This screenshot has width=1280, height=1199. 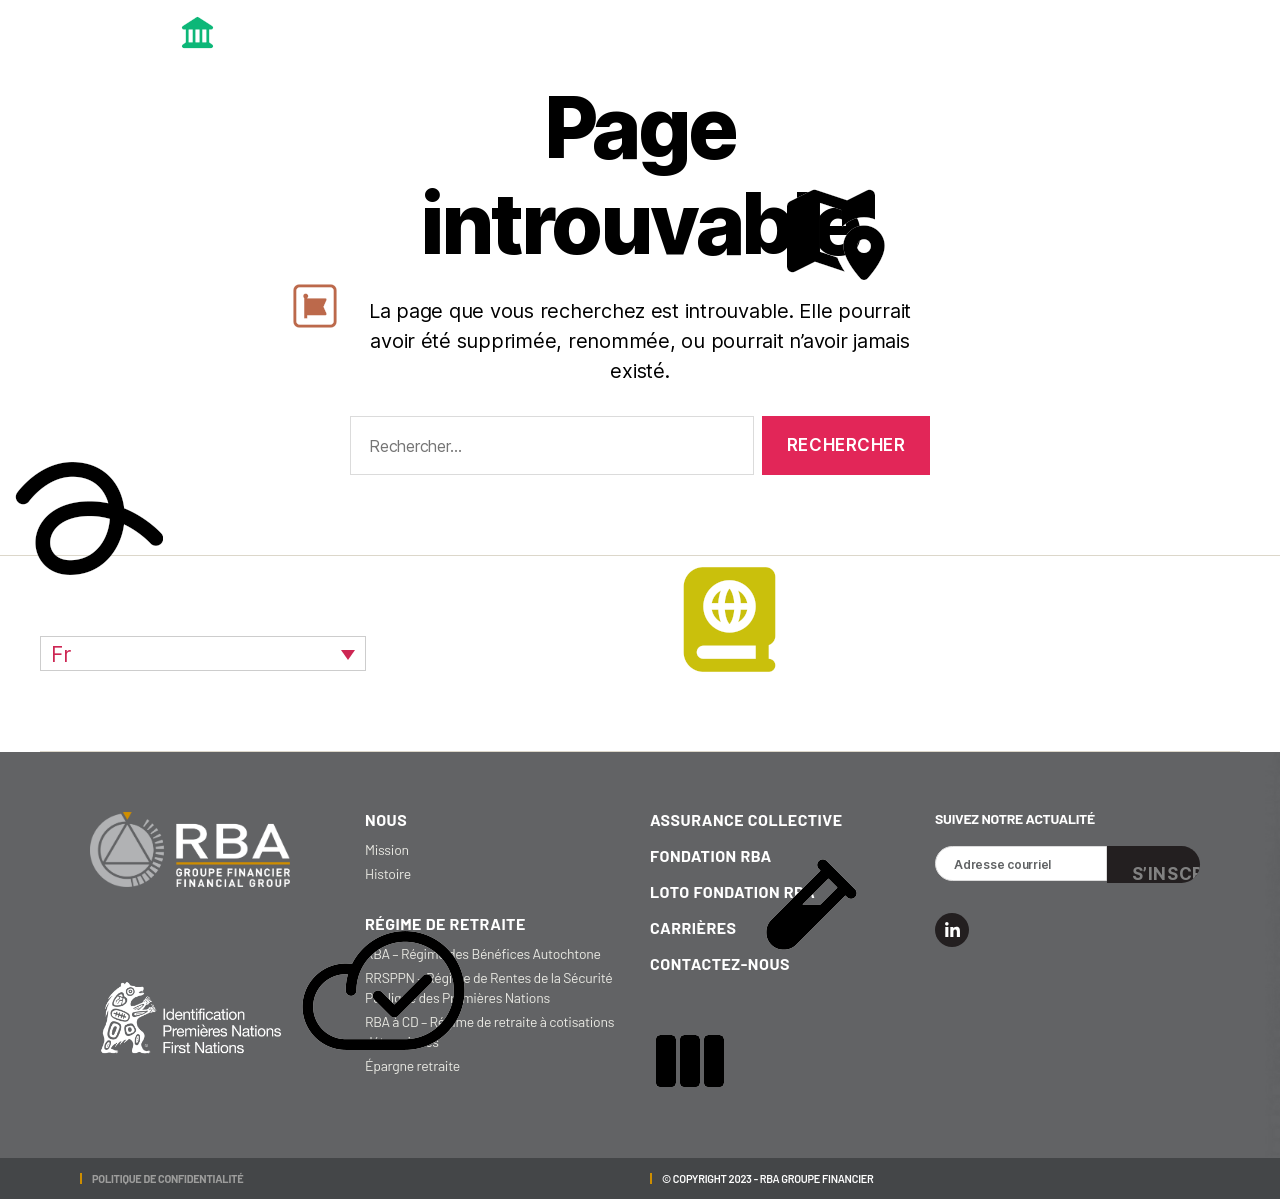 What do you see at coordinates (811, 904) in the screenshot?
I see `view lab results or test samples` at bounding box center [811, 904].